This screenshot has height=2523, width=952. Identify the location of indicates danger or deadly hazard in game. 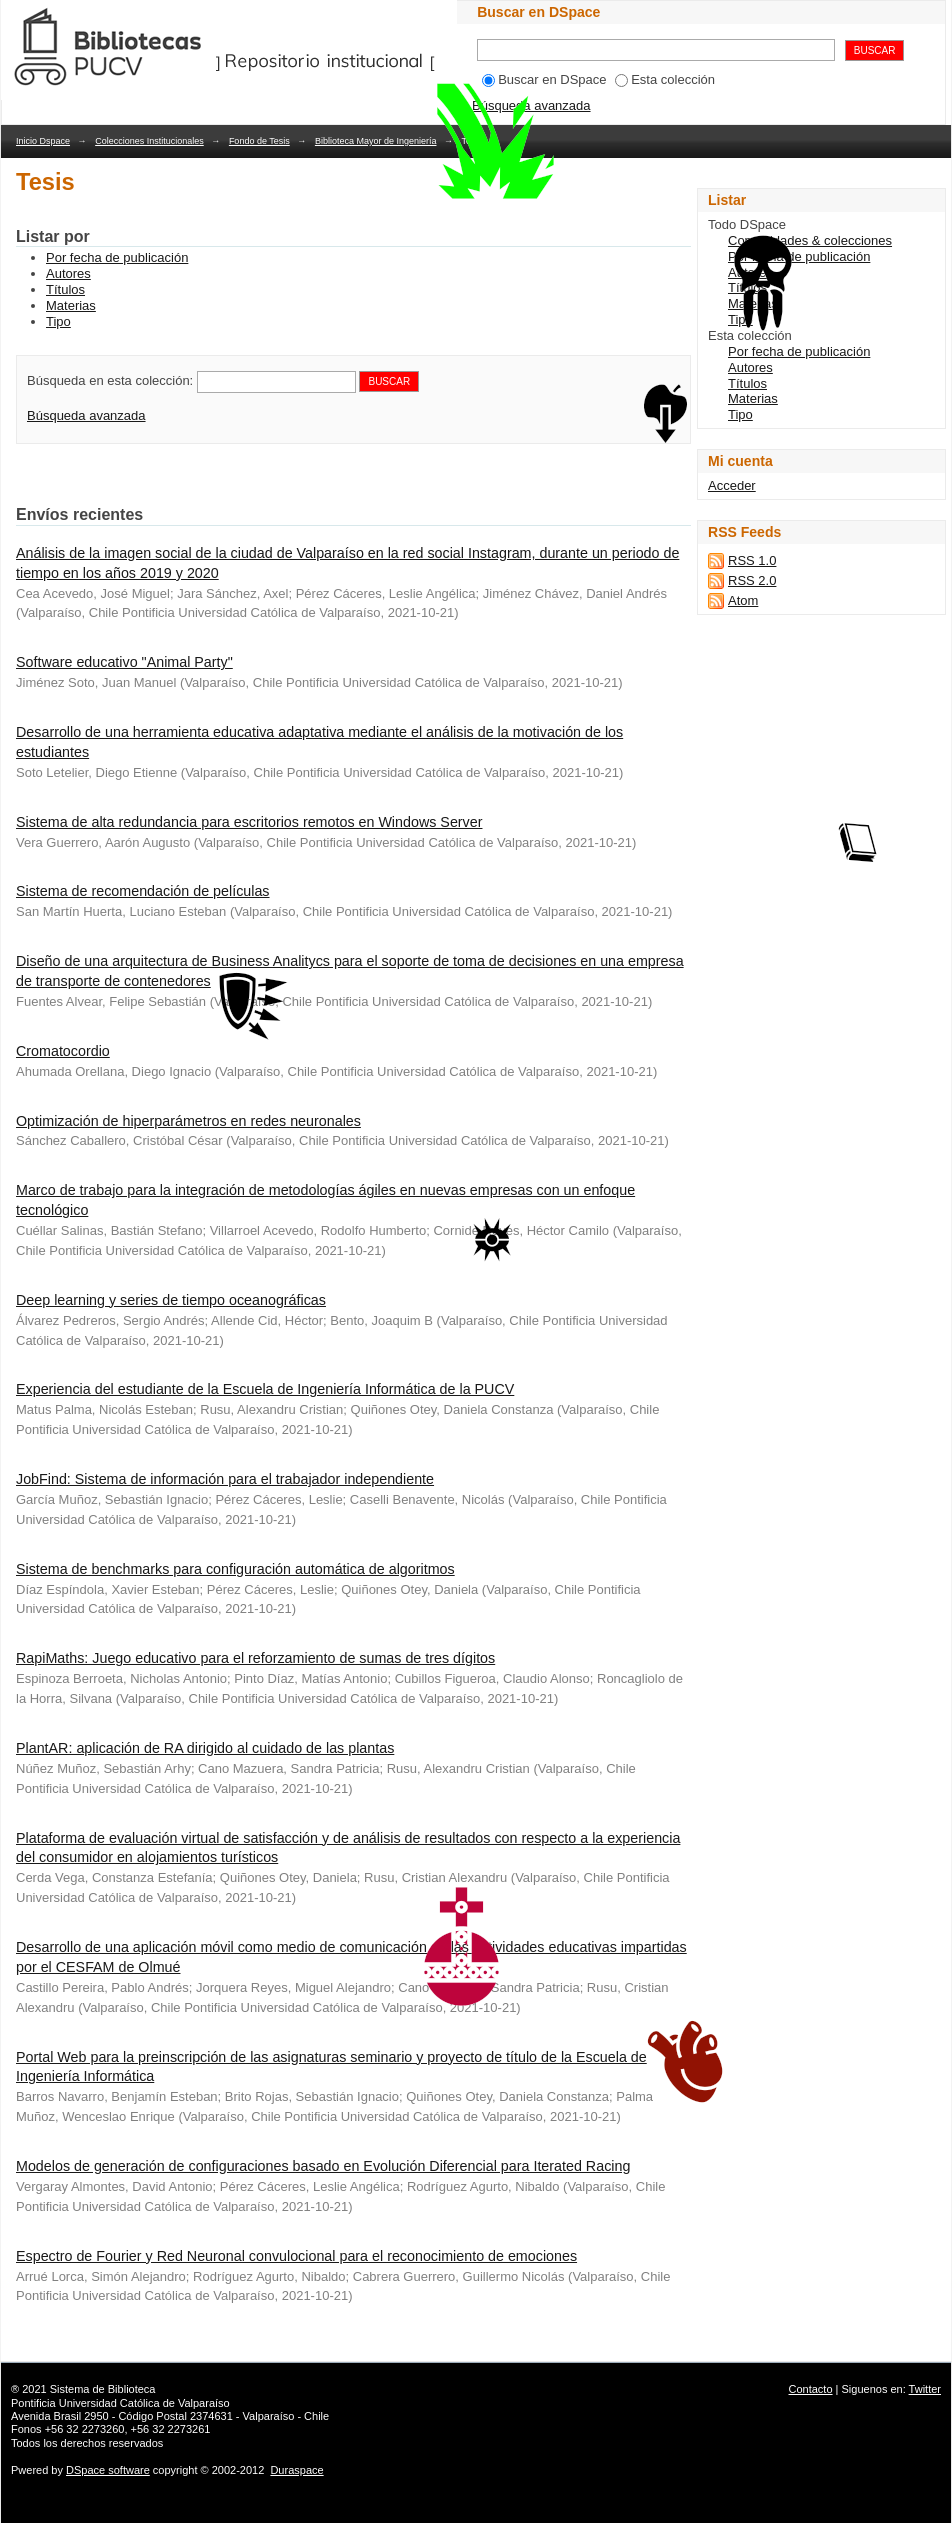
(763, 283).